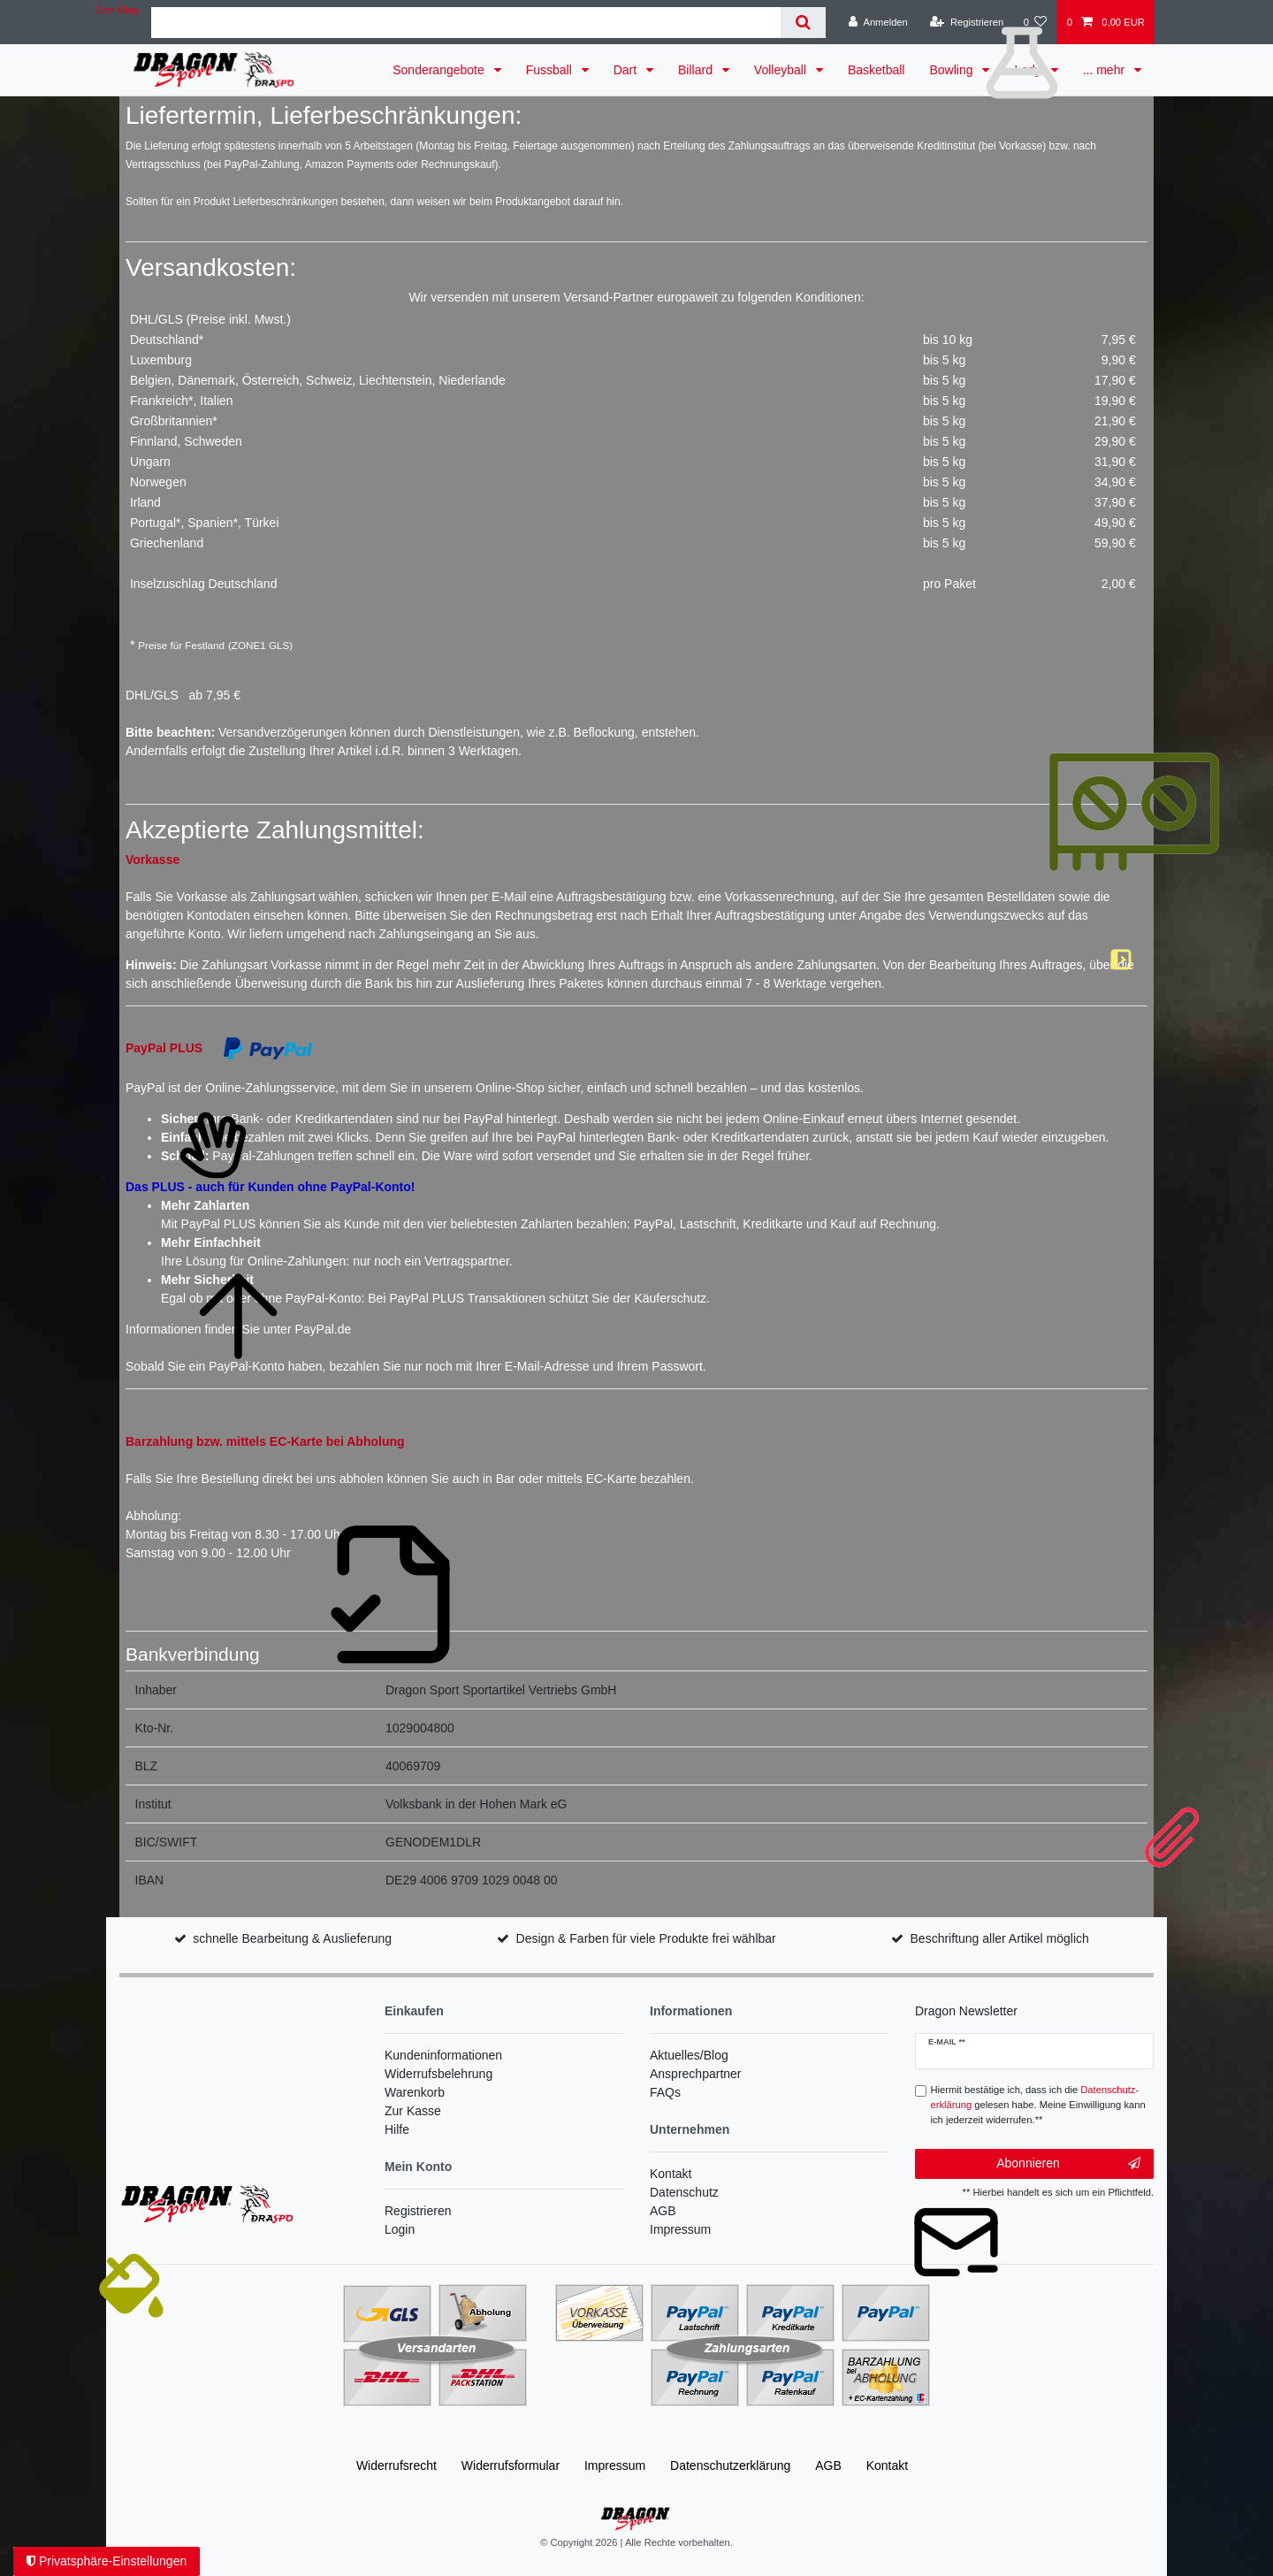 The width and height of the screenshot is (1273, 2576). What do you see at coordinates (956, 2242) in the screenshot?
I see `remove an email from your inbox` at bounding box center [956, 2242].